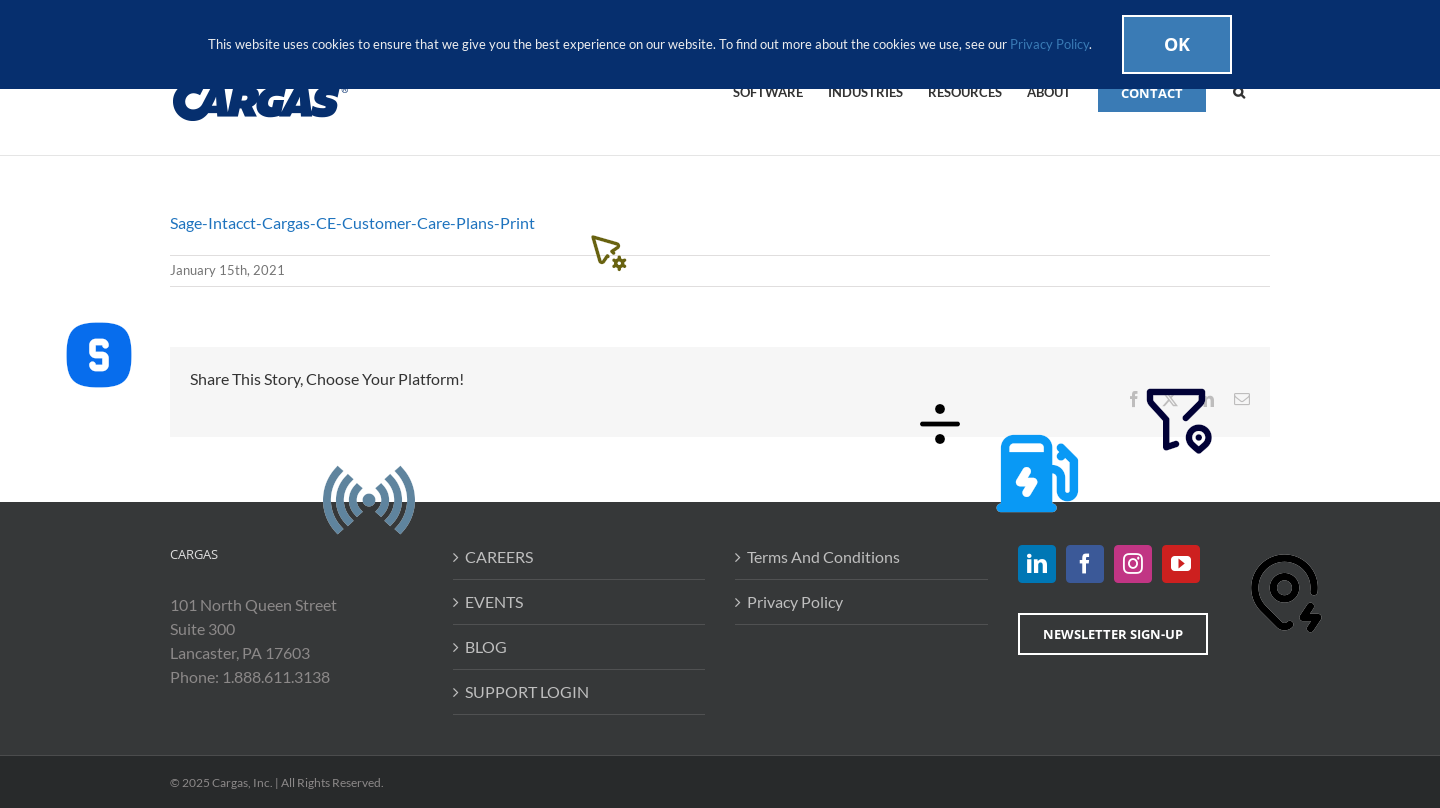 This screenshot has width=1440, height=808. I want to click on indicates a word or item starting with "S", so click(99, 355).